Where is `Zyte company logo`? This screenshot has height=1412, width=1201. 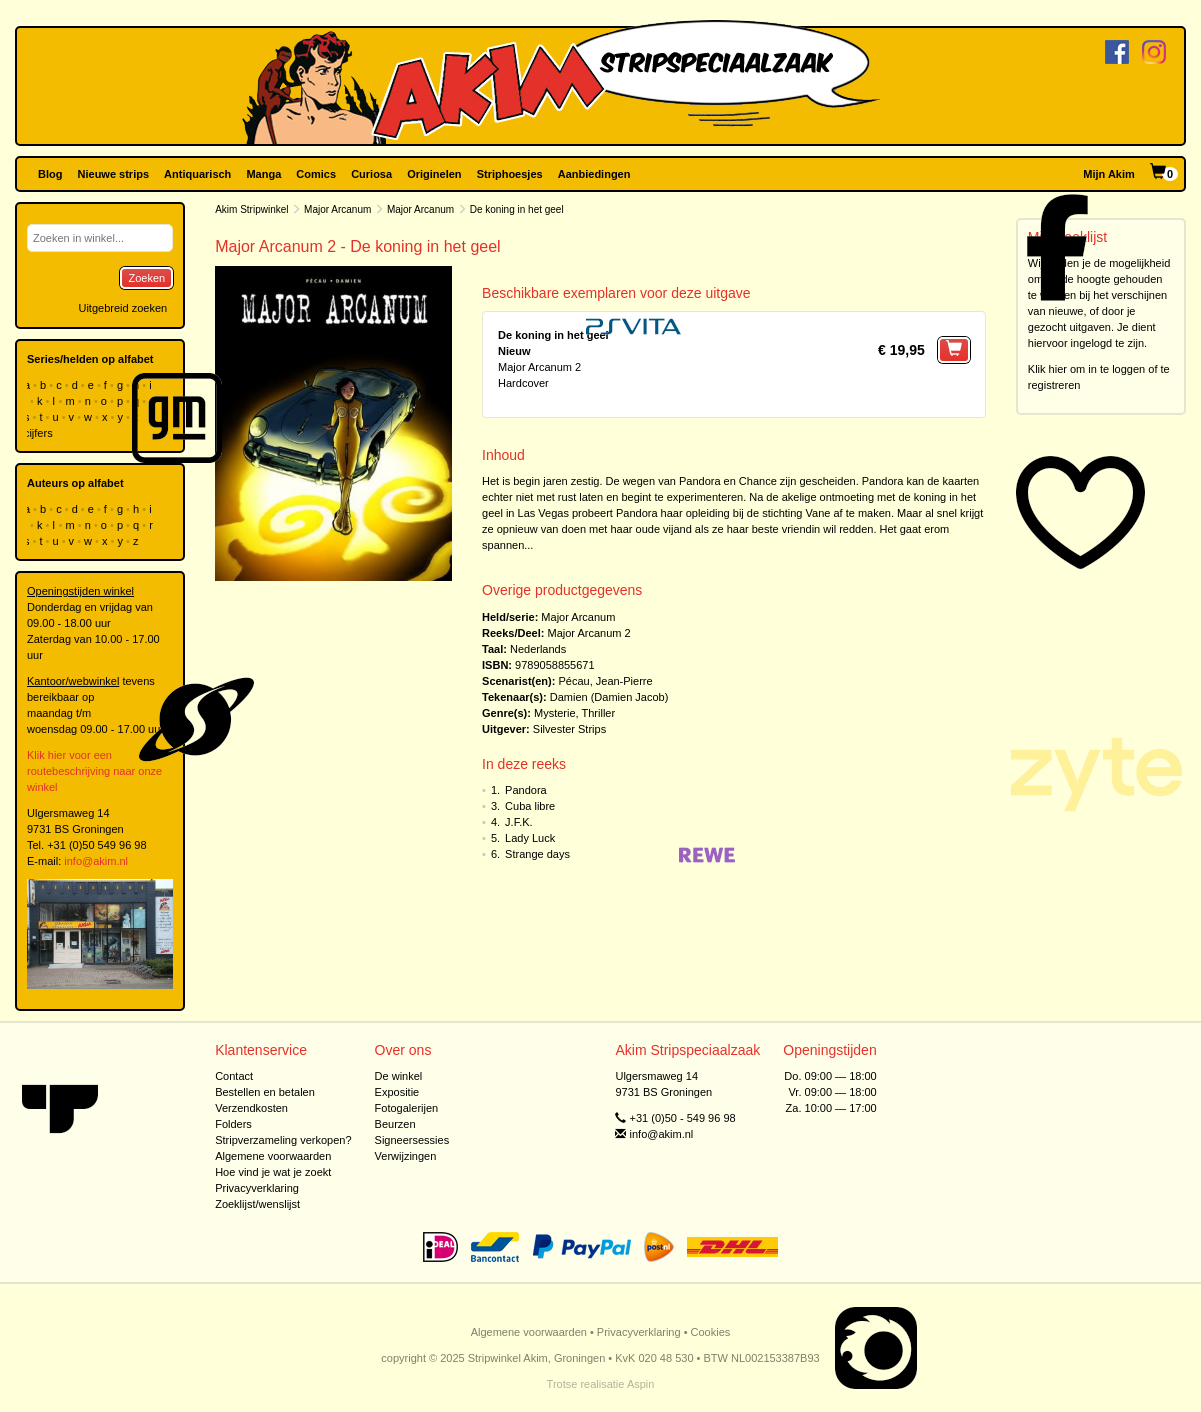 Zyte company logo is located at coordinates (1096, 774).